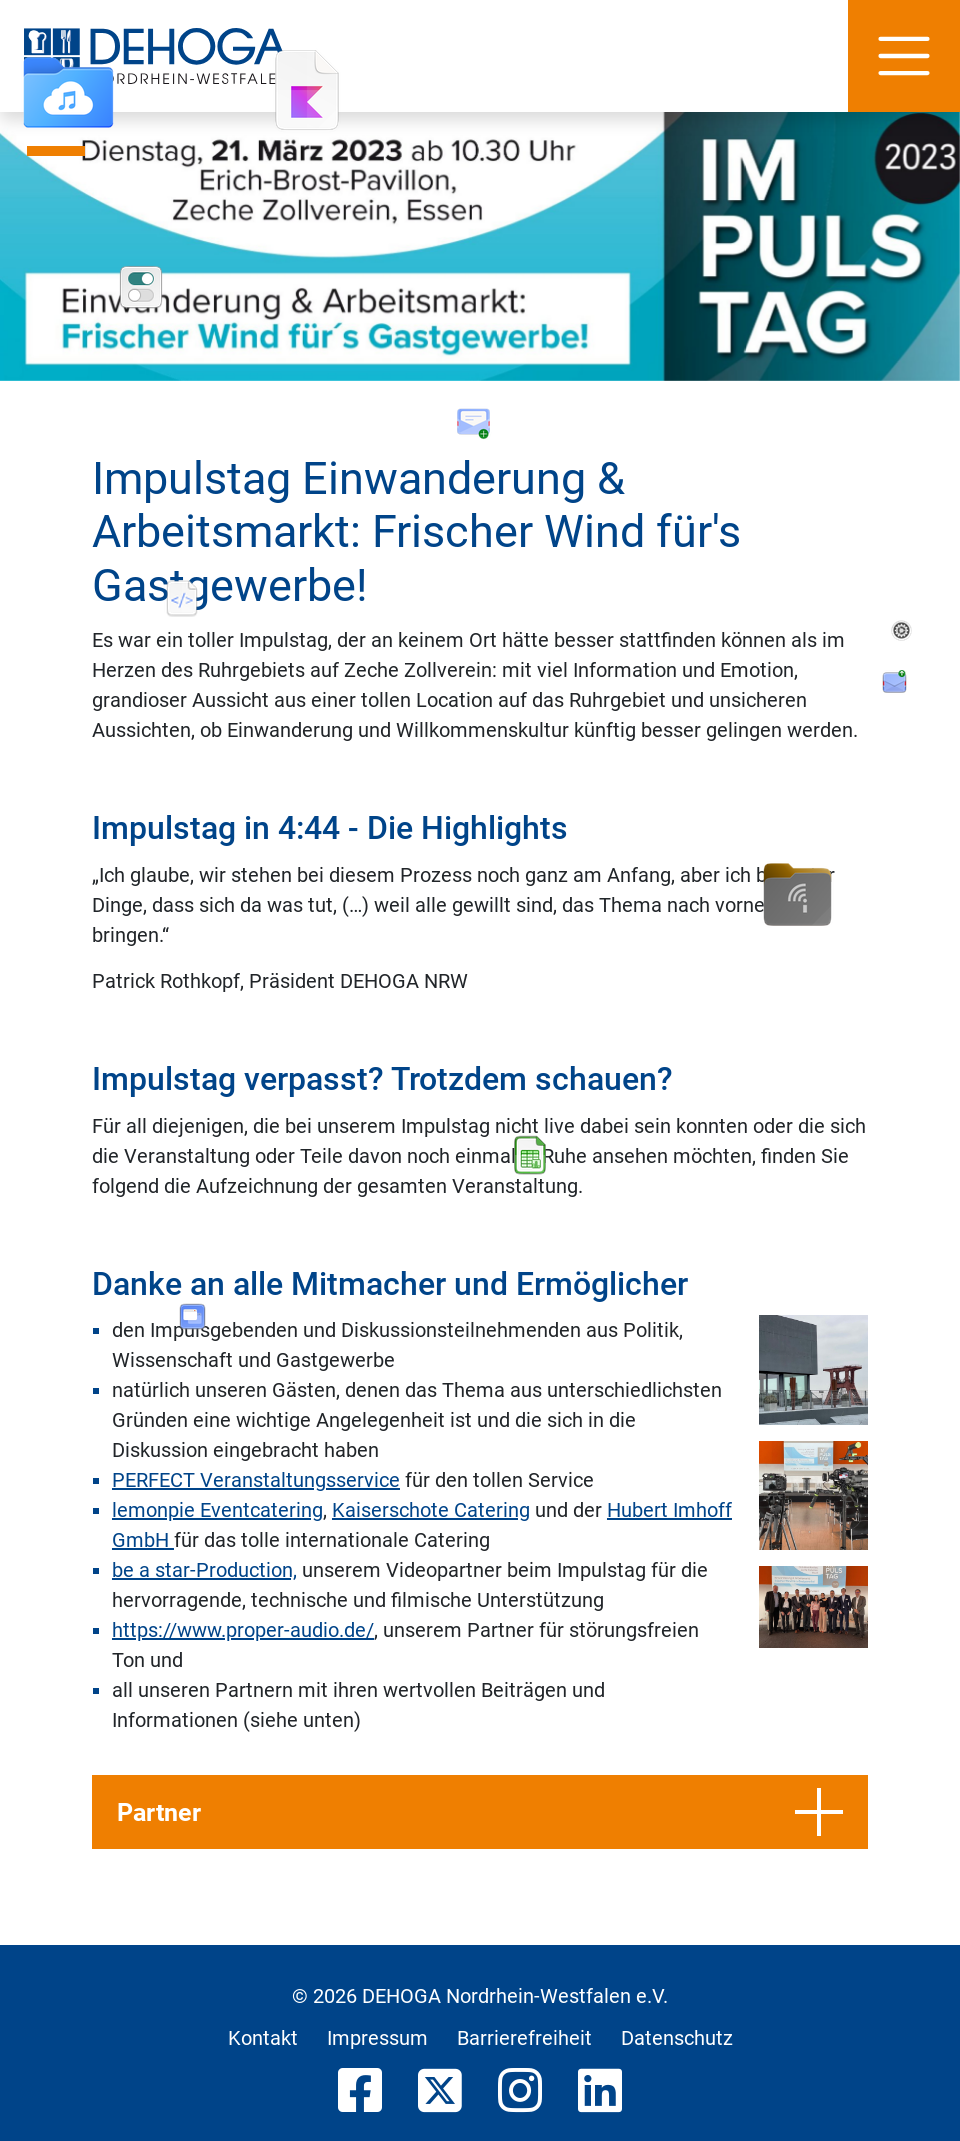 The width and height of the screenshot is (960, 2141). What do you see at coordinates (894, 682) in the screenshot?
I see `message sent successfully` at bounding box center [894, 682].